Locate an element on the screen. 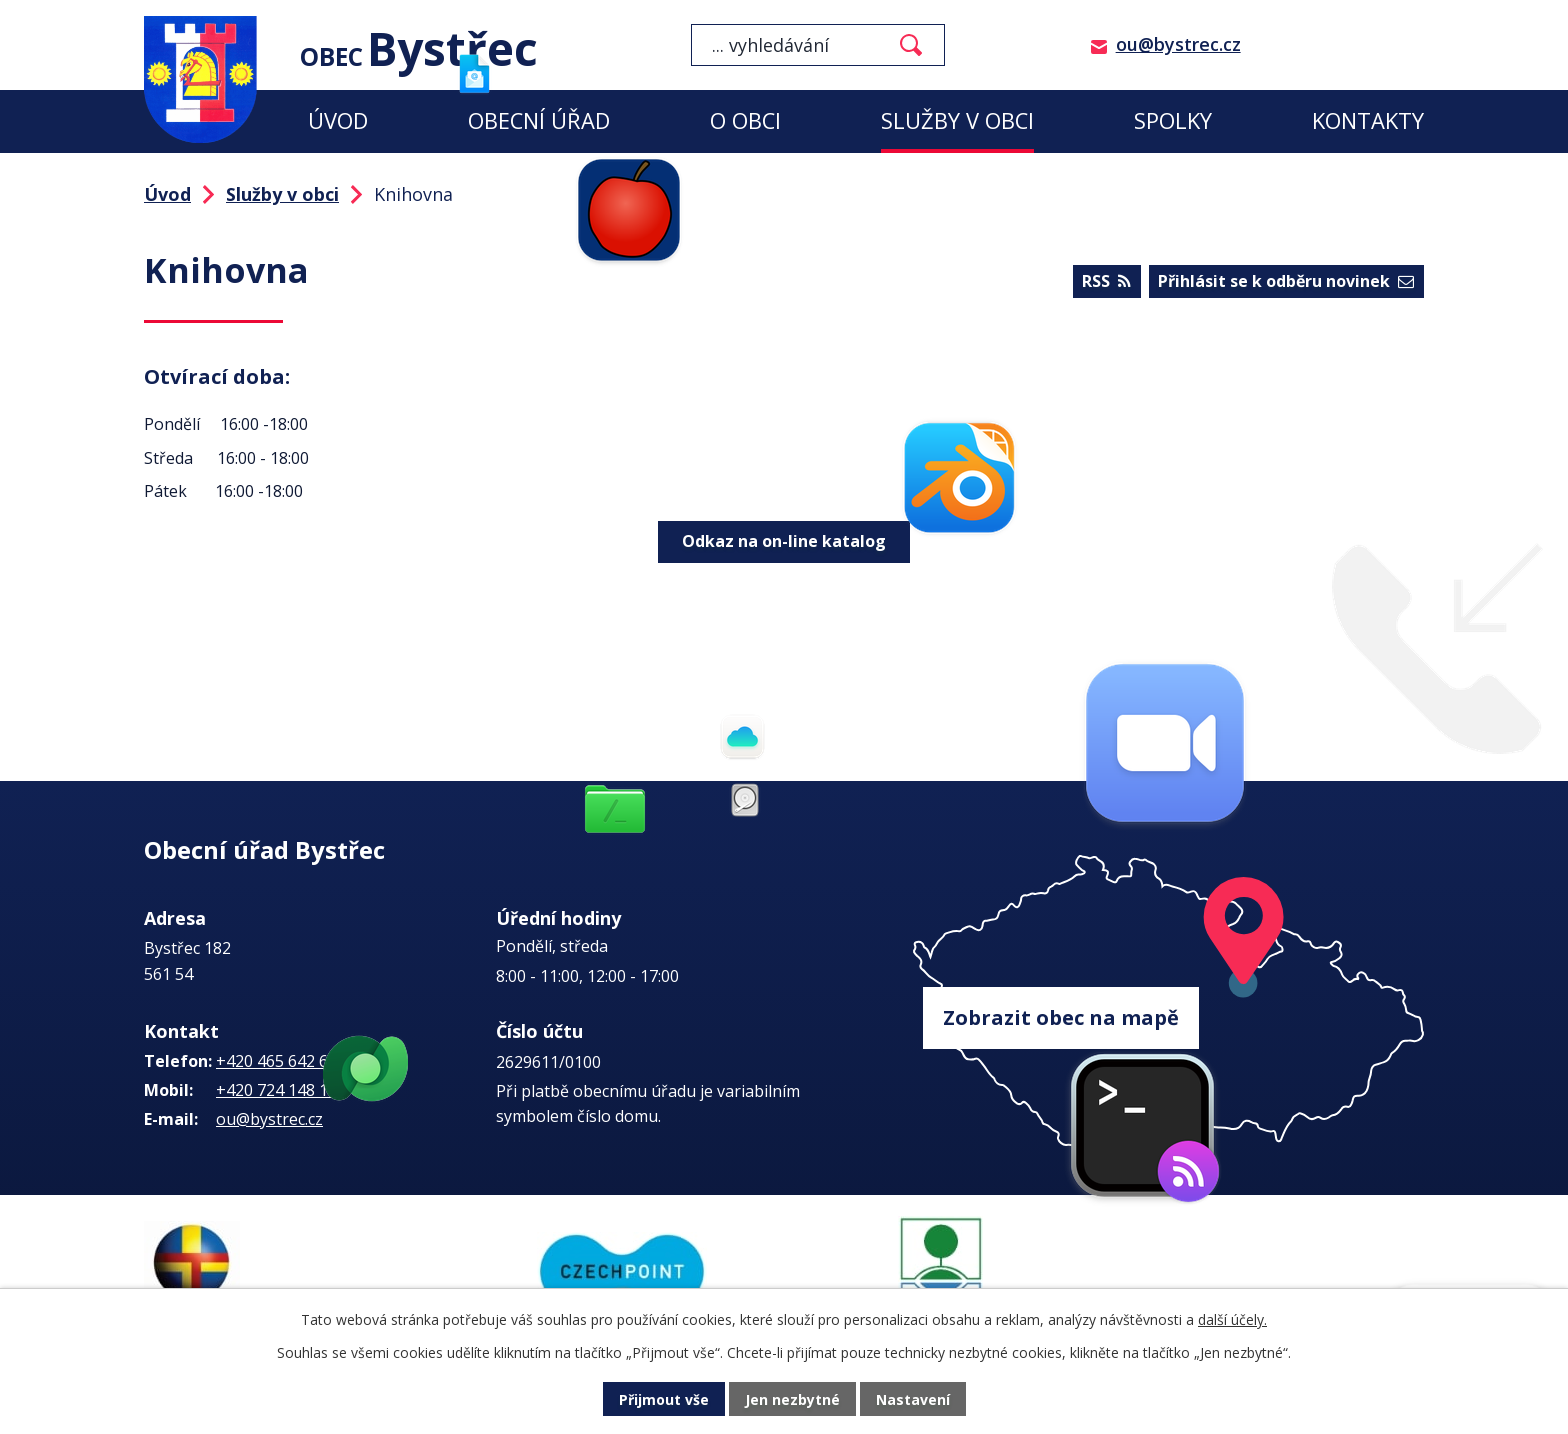 Image resolution: width=1568 pixels, height=1434 pixels. an email message file or .eml attachment is located at coordinates (474, 74).